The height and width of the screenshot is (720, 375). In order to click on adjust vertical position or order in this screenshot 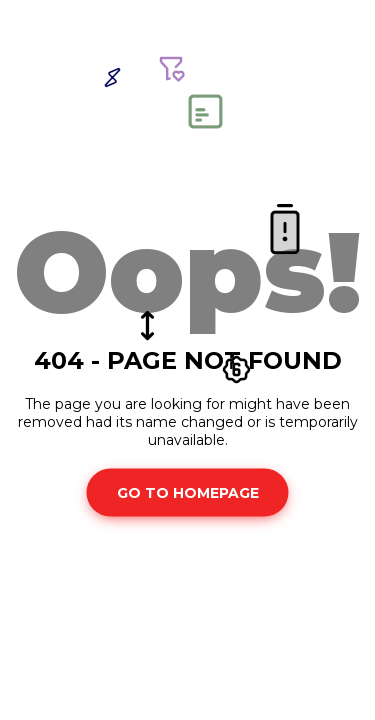, I will do `click(147, 325)`.